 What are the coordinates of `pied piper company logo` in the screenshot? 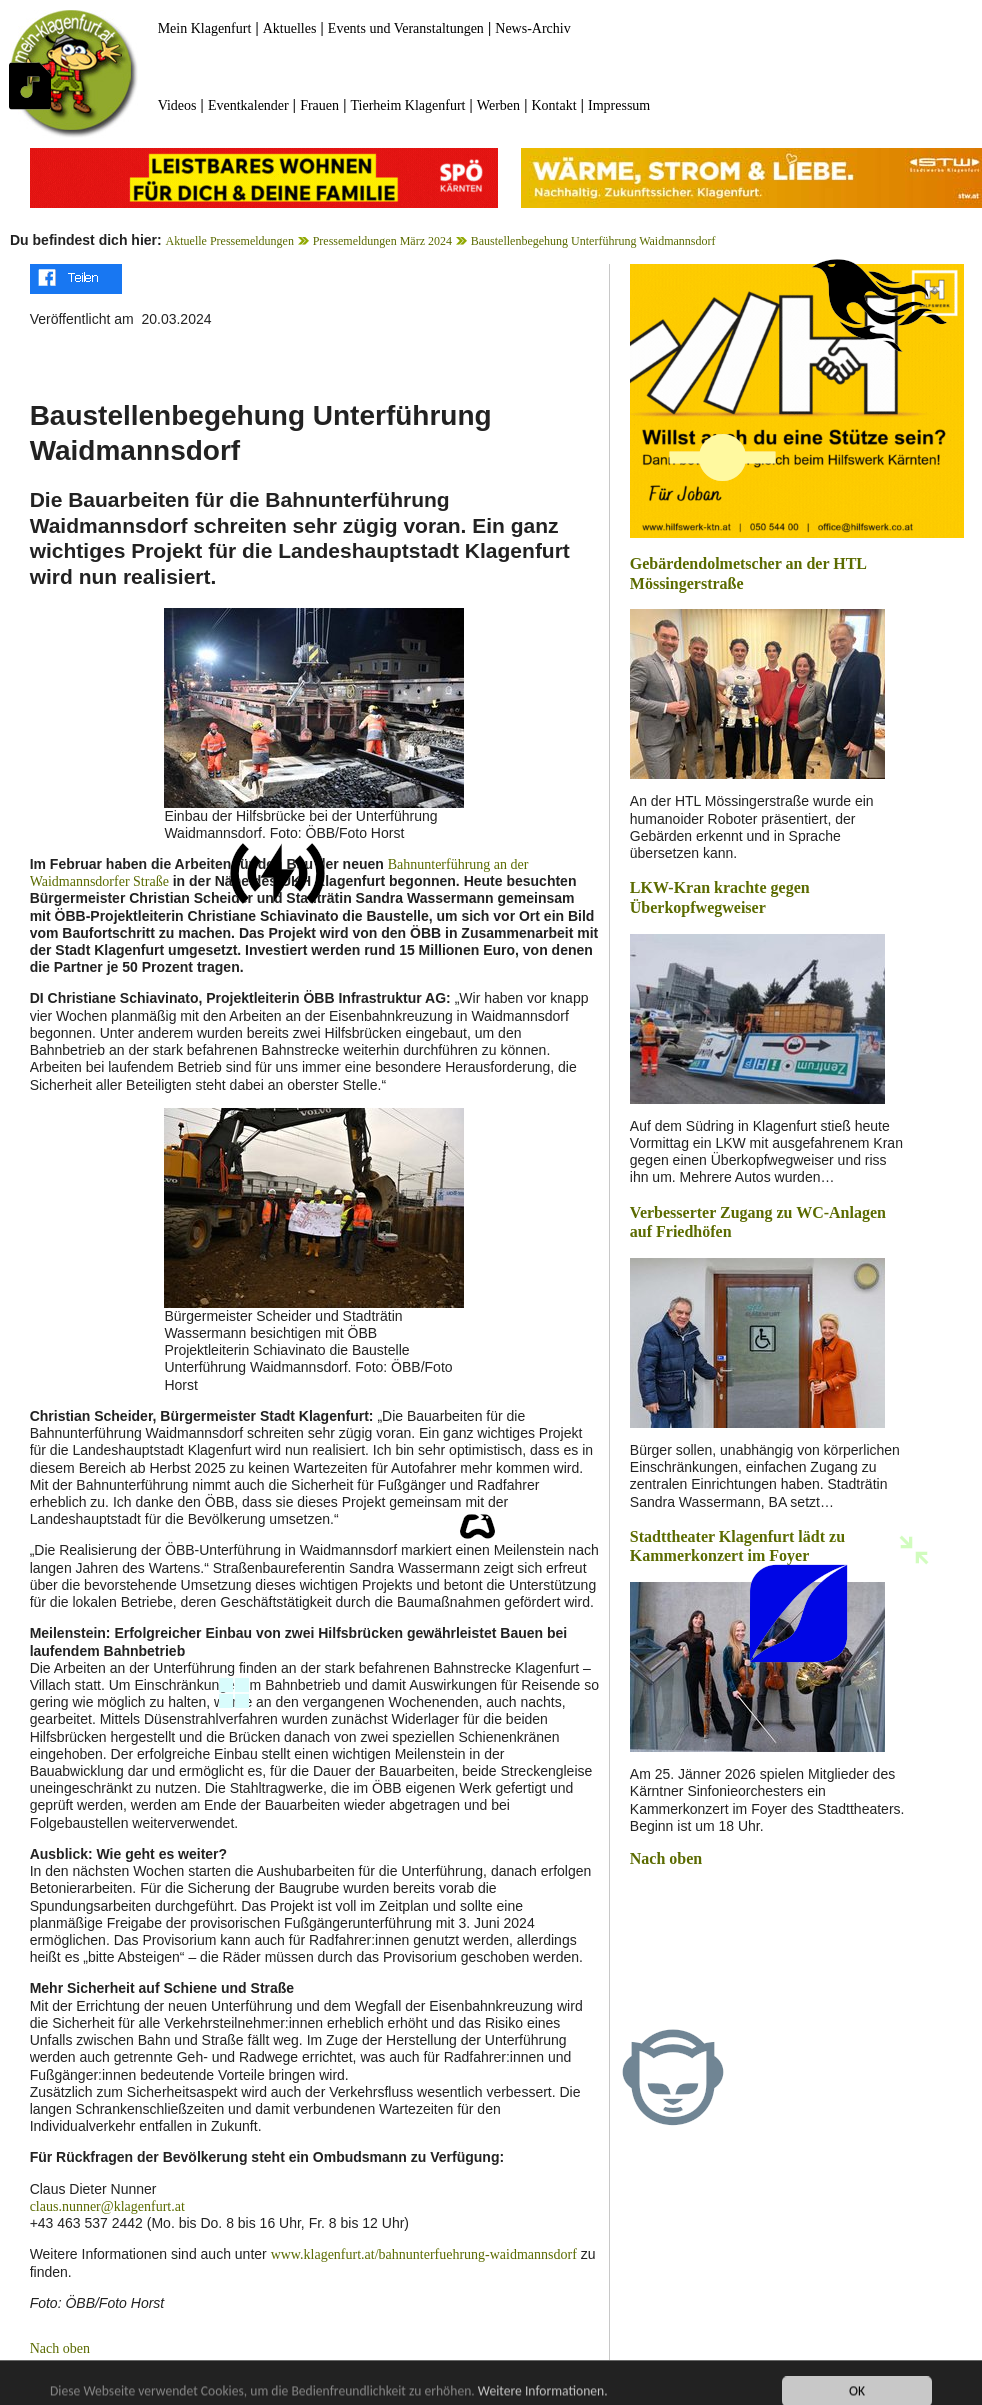 It's located at (798, 1613).